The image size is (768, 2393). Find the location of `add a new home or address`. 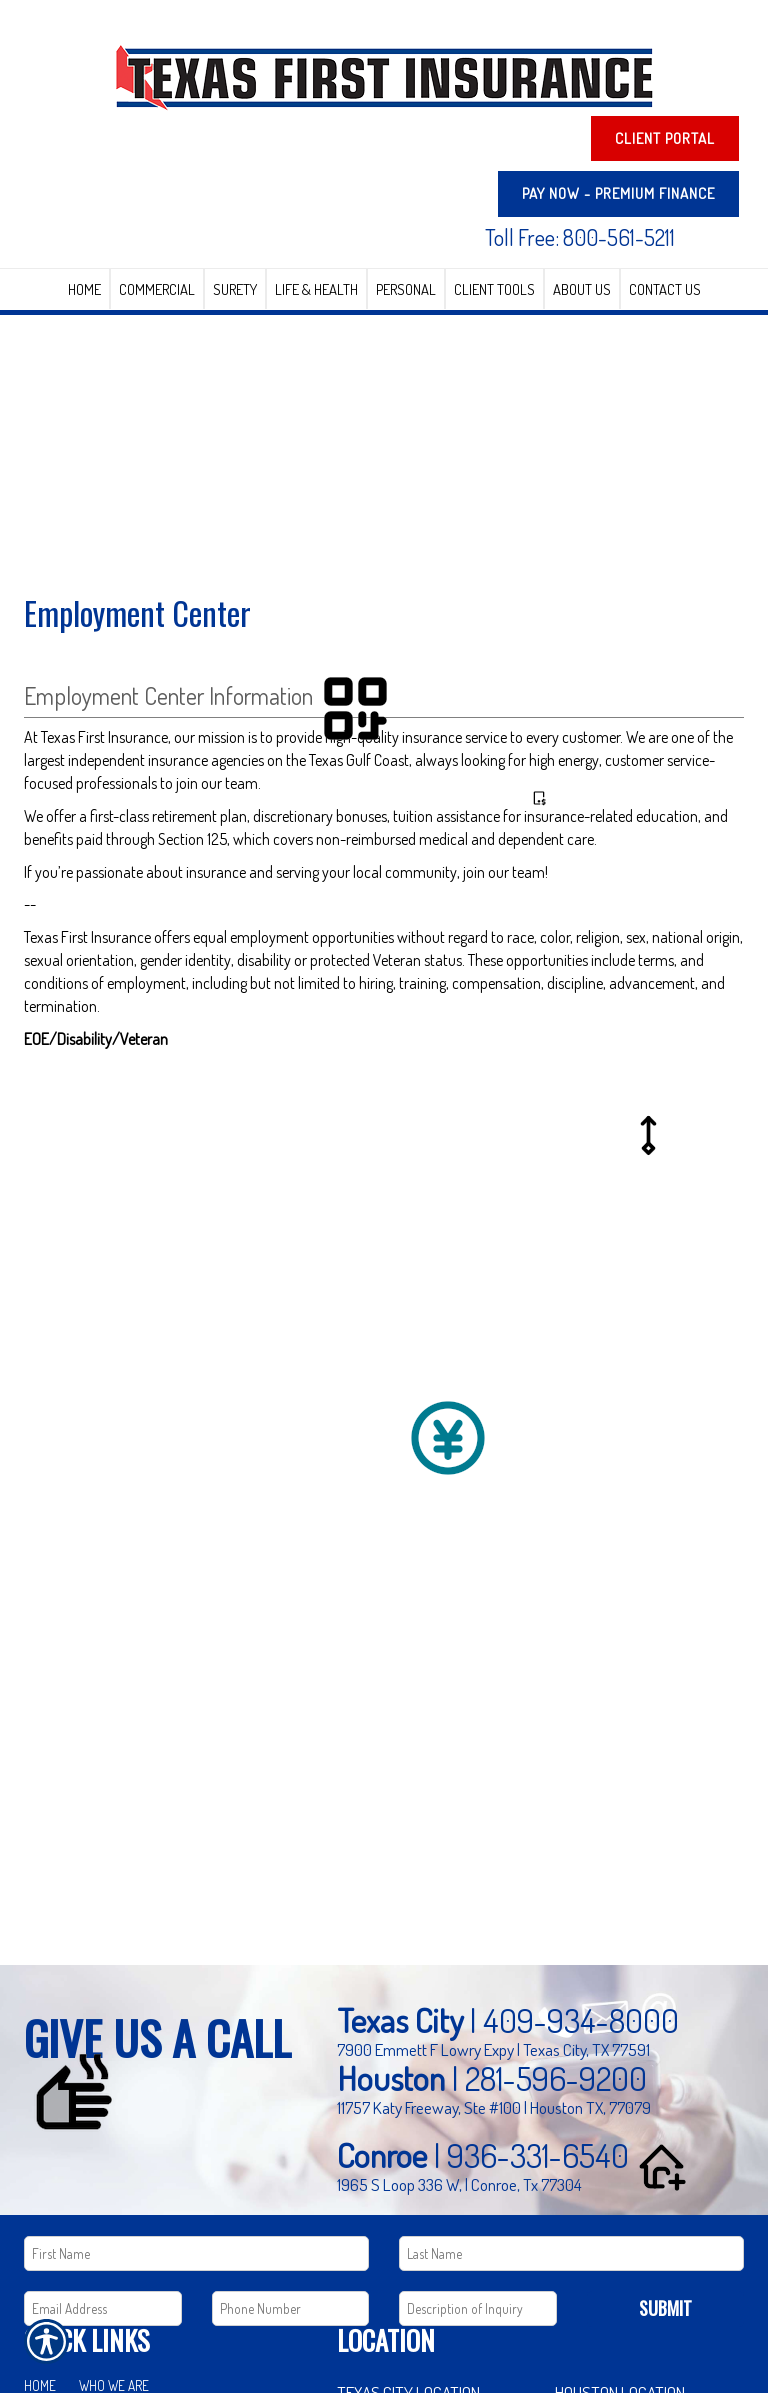

add a new home or address is located at coordinates (661, 2166).